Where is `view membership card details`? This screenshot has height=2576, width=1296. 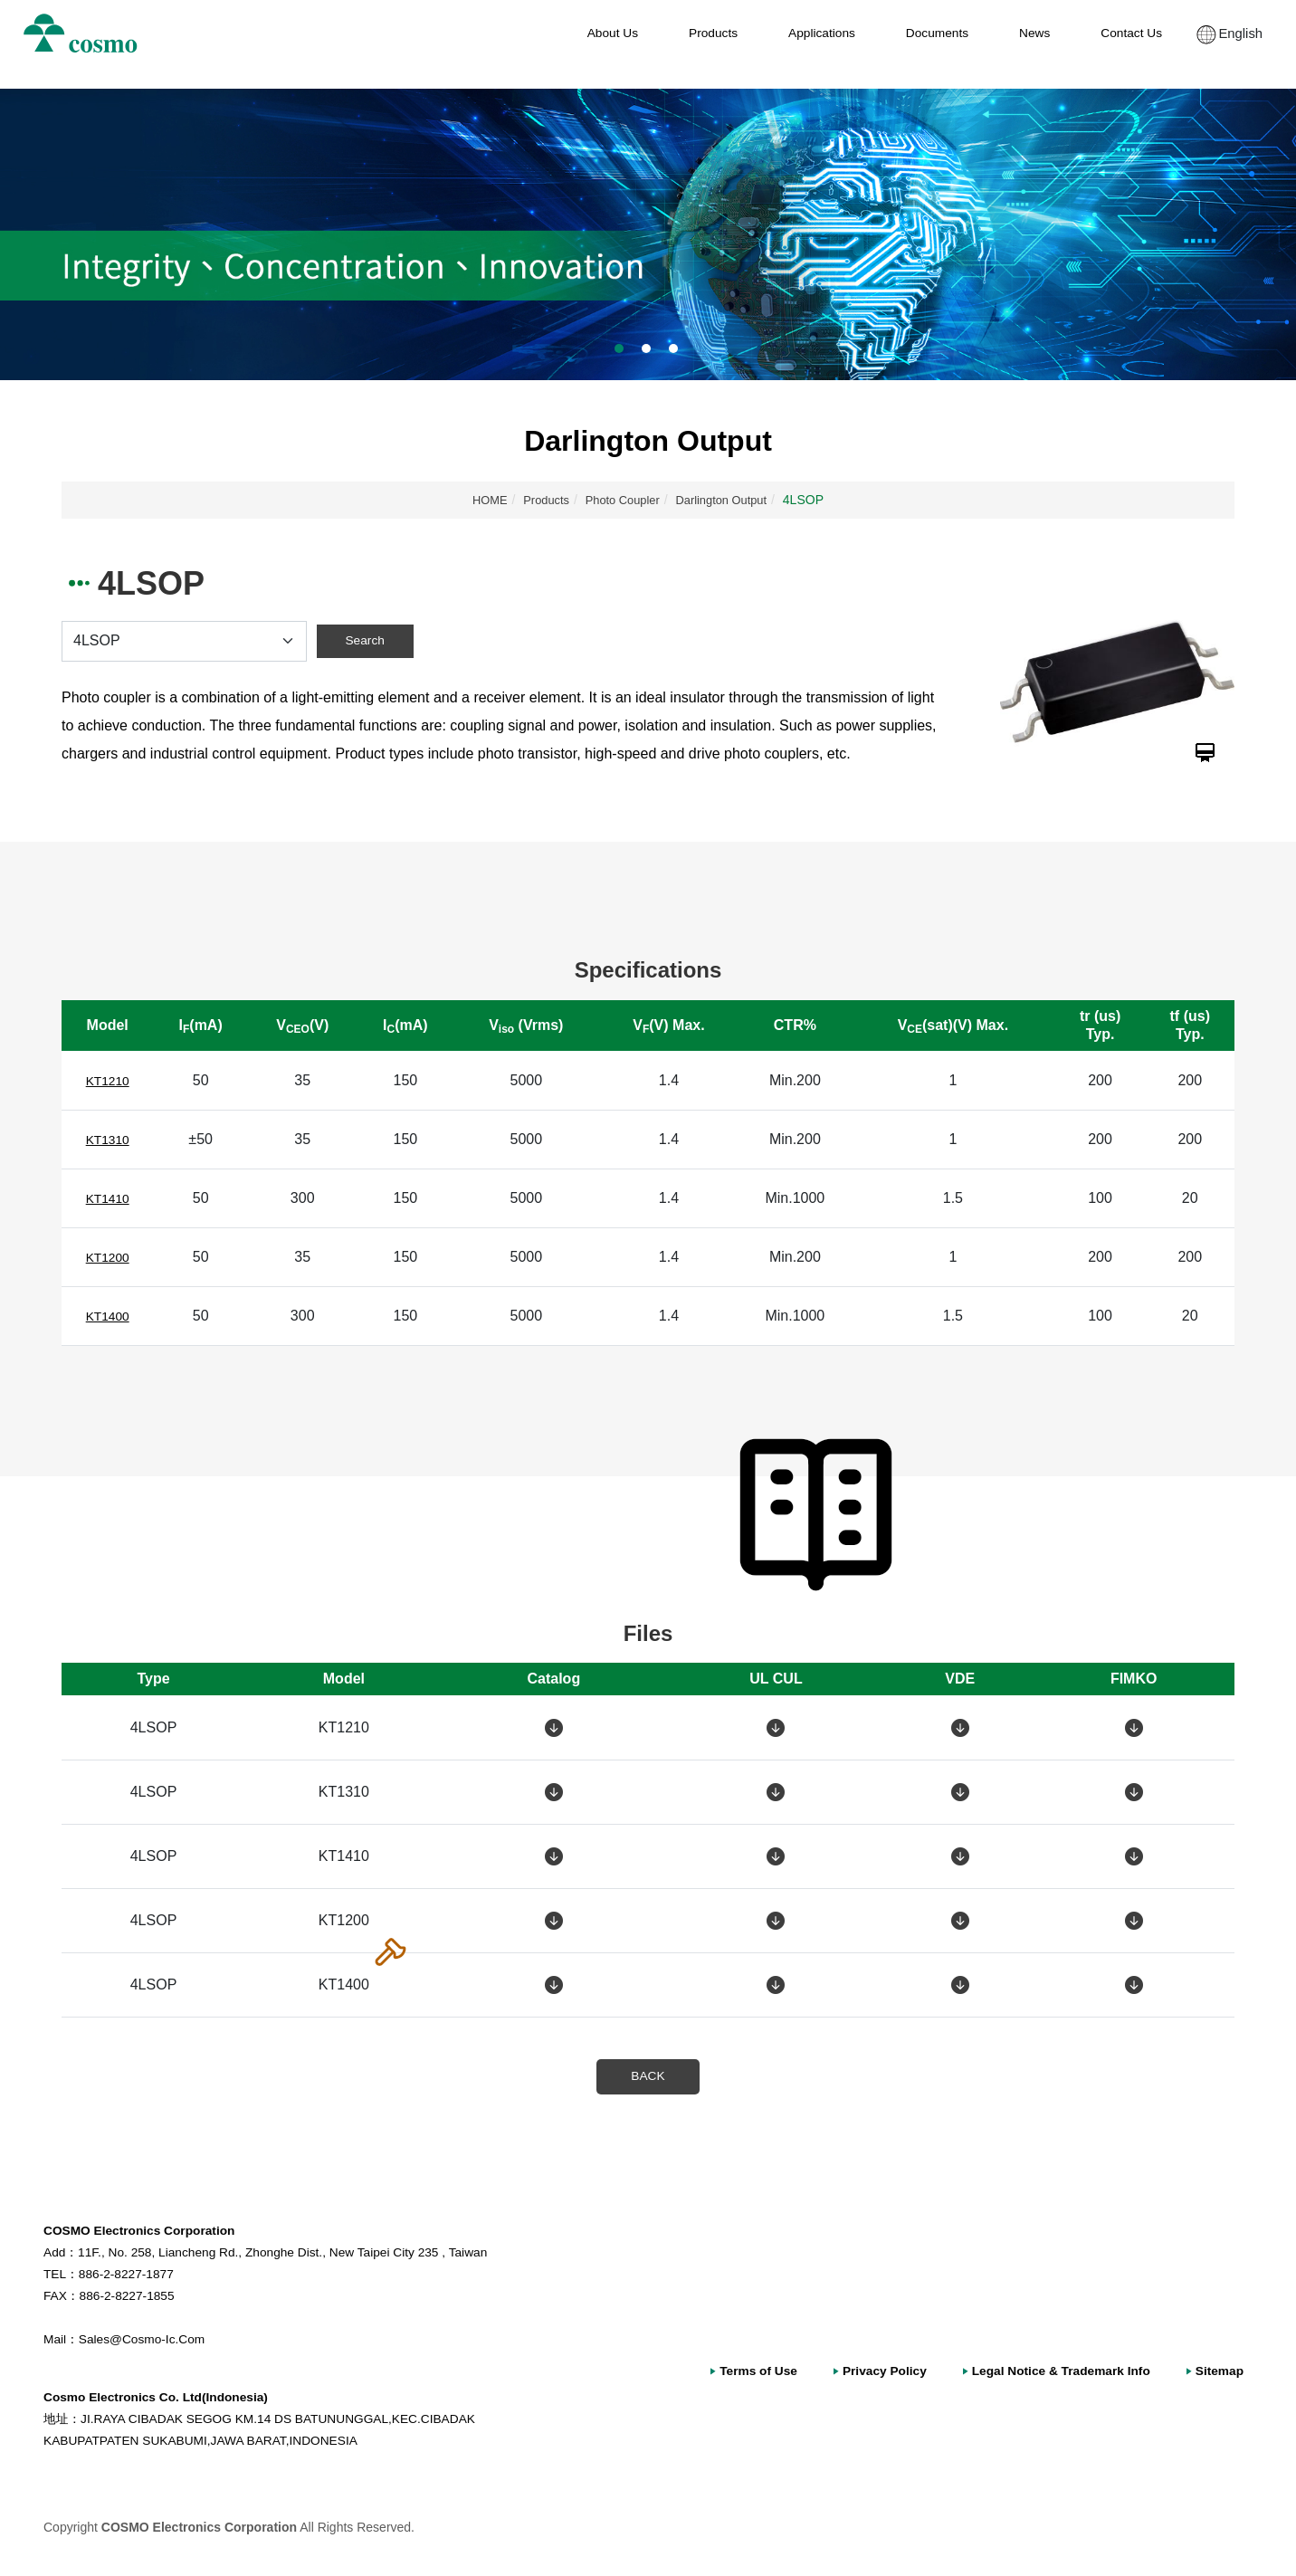
view membership card details is located at coordinates (1205, 752).